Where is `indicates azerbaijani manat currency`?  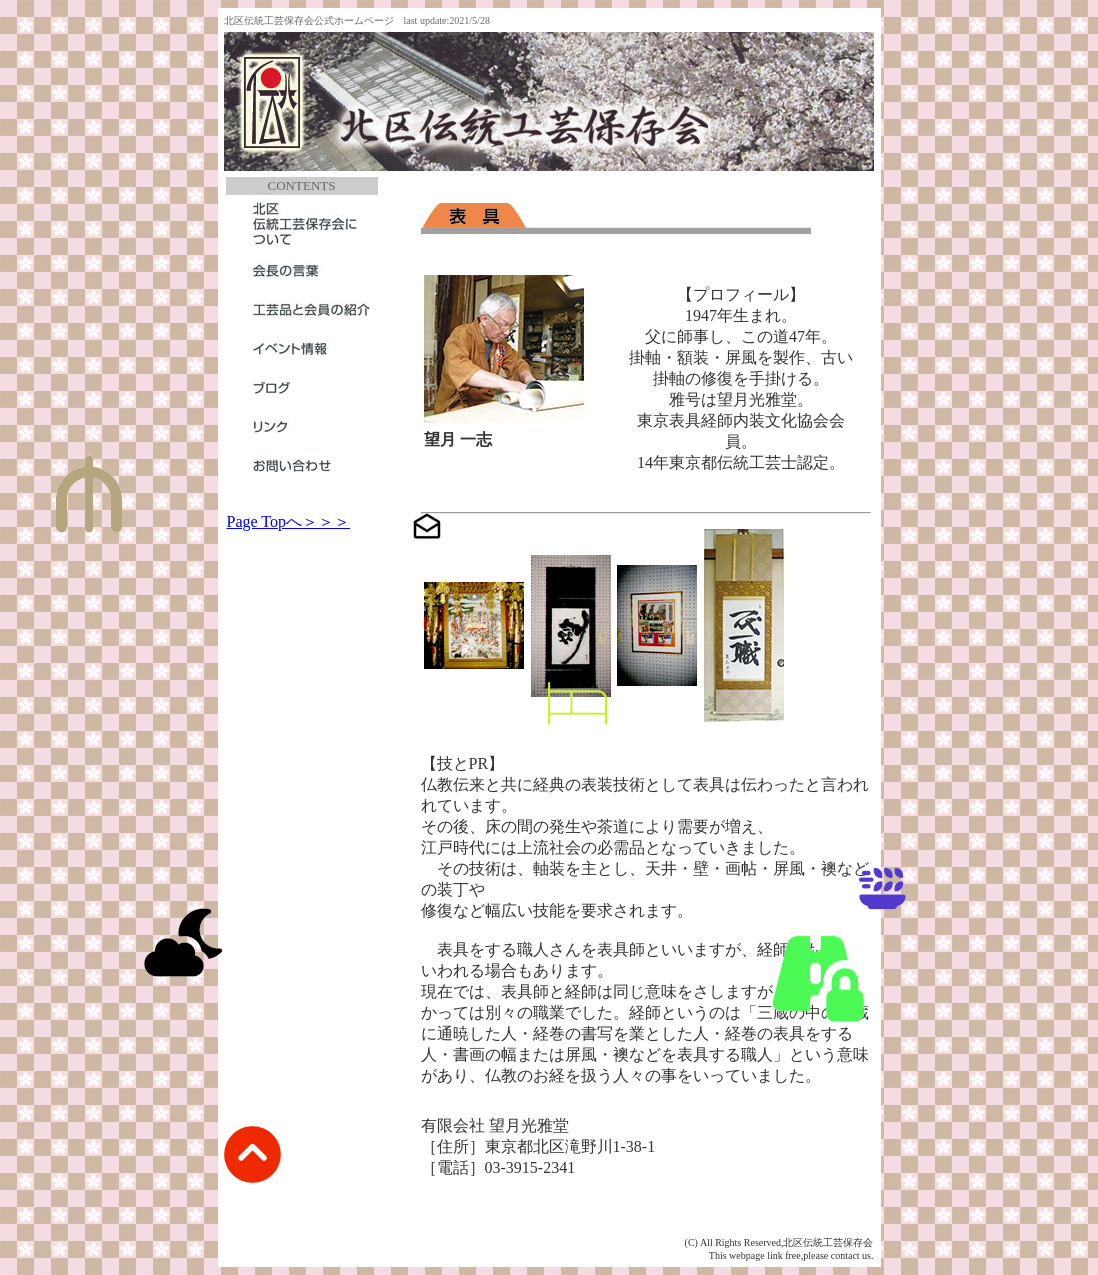
indicates azerbaijani manat currency is located at coordinates (89, 494).